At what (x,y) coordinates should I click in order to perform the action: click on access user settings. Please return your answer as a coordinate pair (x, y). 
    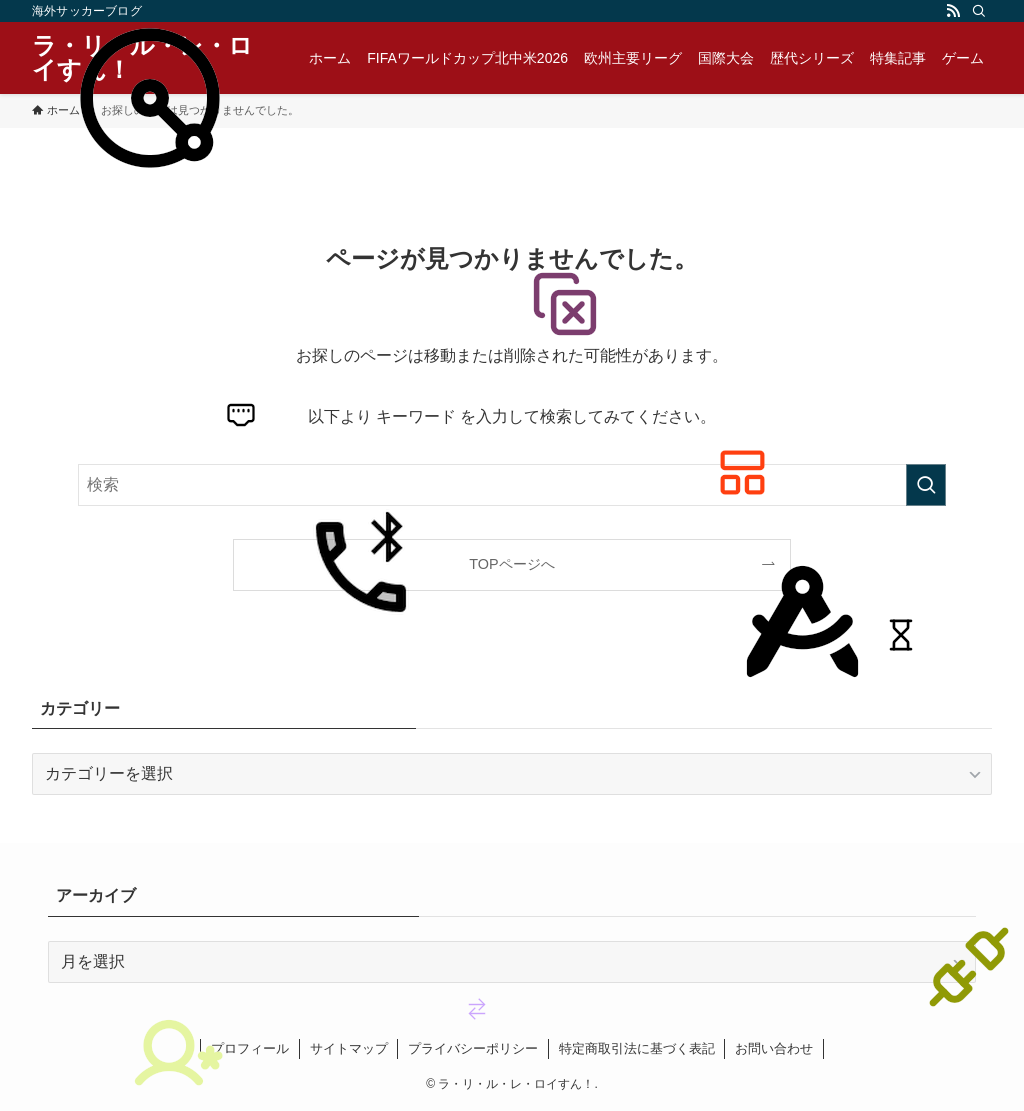
    Looking at the image, I should click on (177, 1055).